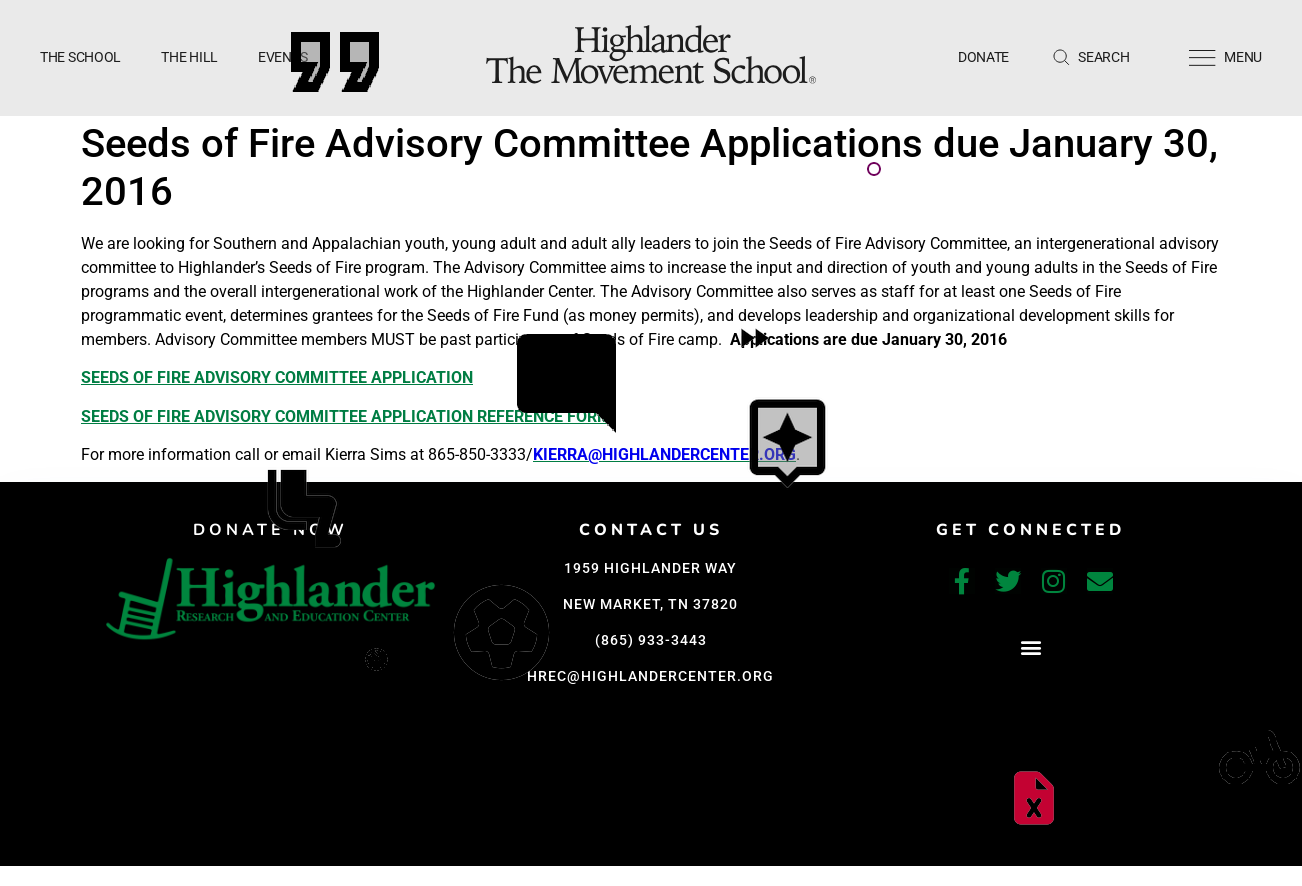 Image resolution: width=1302 pixels, height=886 pixels. I want to click on access AI assistant or smart suggestions, so click(787, 441).